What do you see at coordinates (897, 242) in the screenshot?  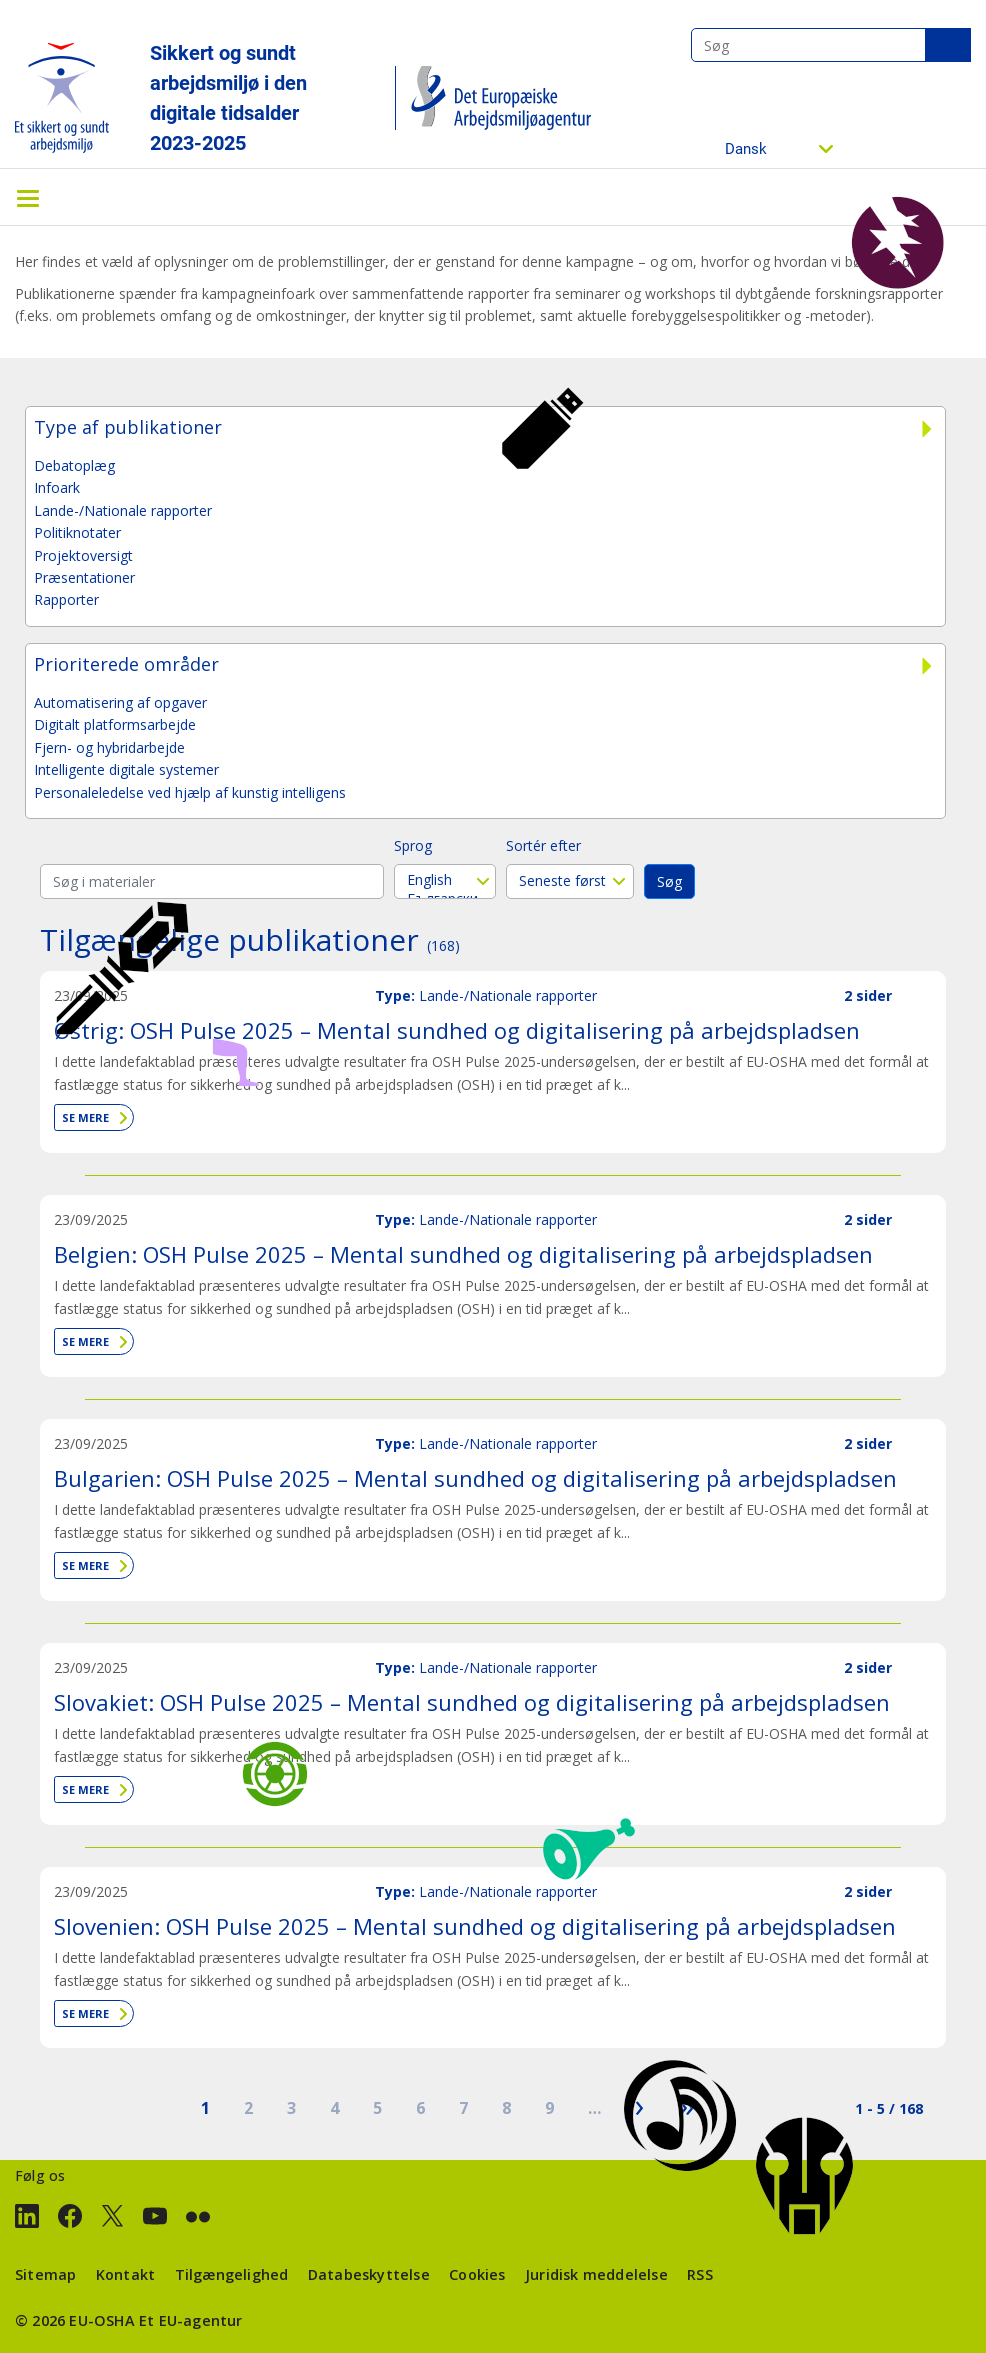 I see `indicates corrupted or damaged disc media` at bounding box center [897, 242].